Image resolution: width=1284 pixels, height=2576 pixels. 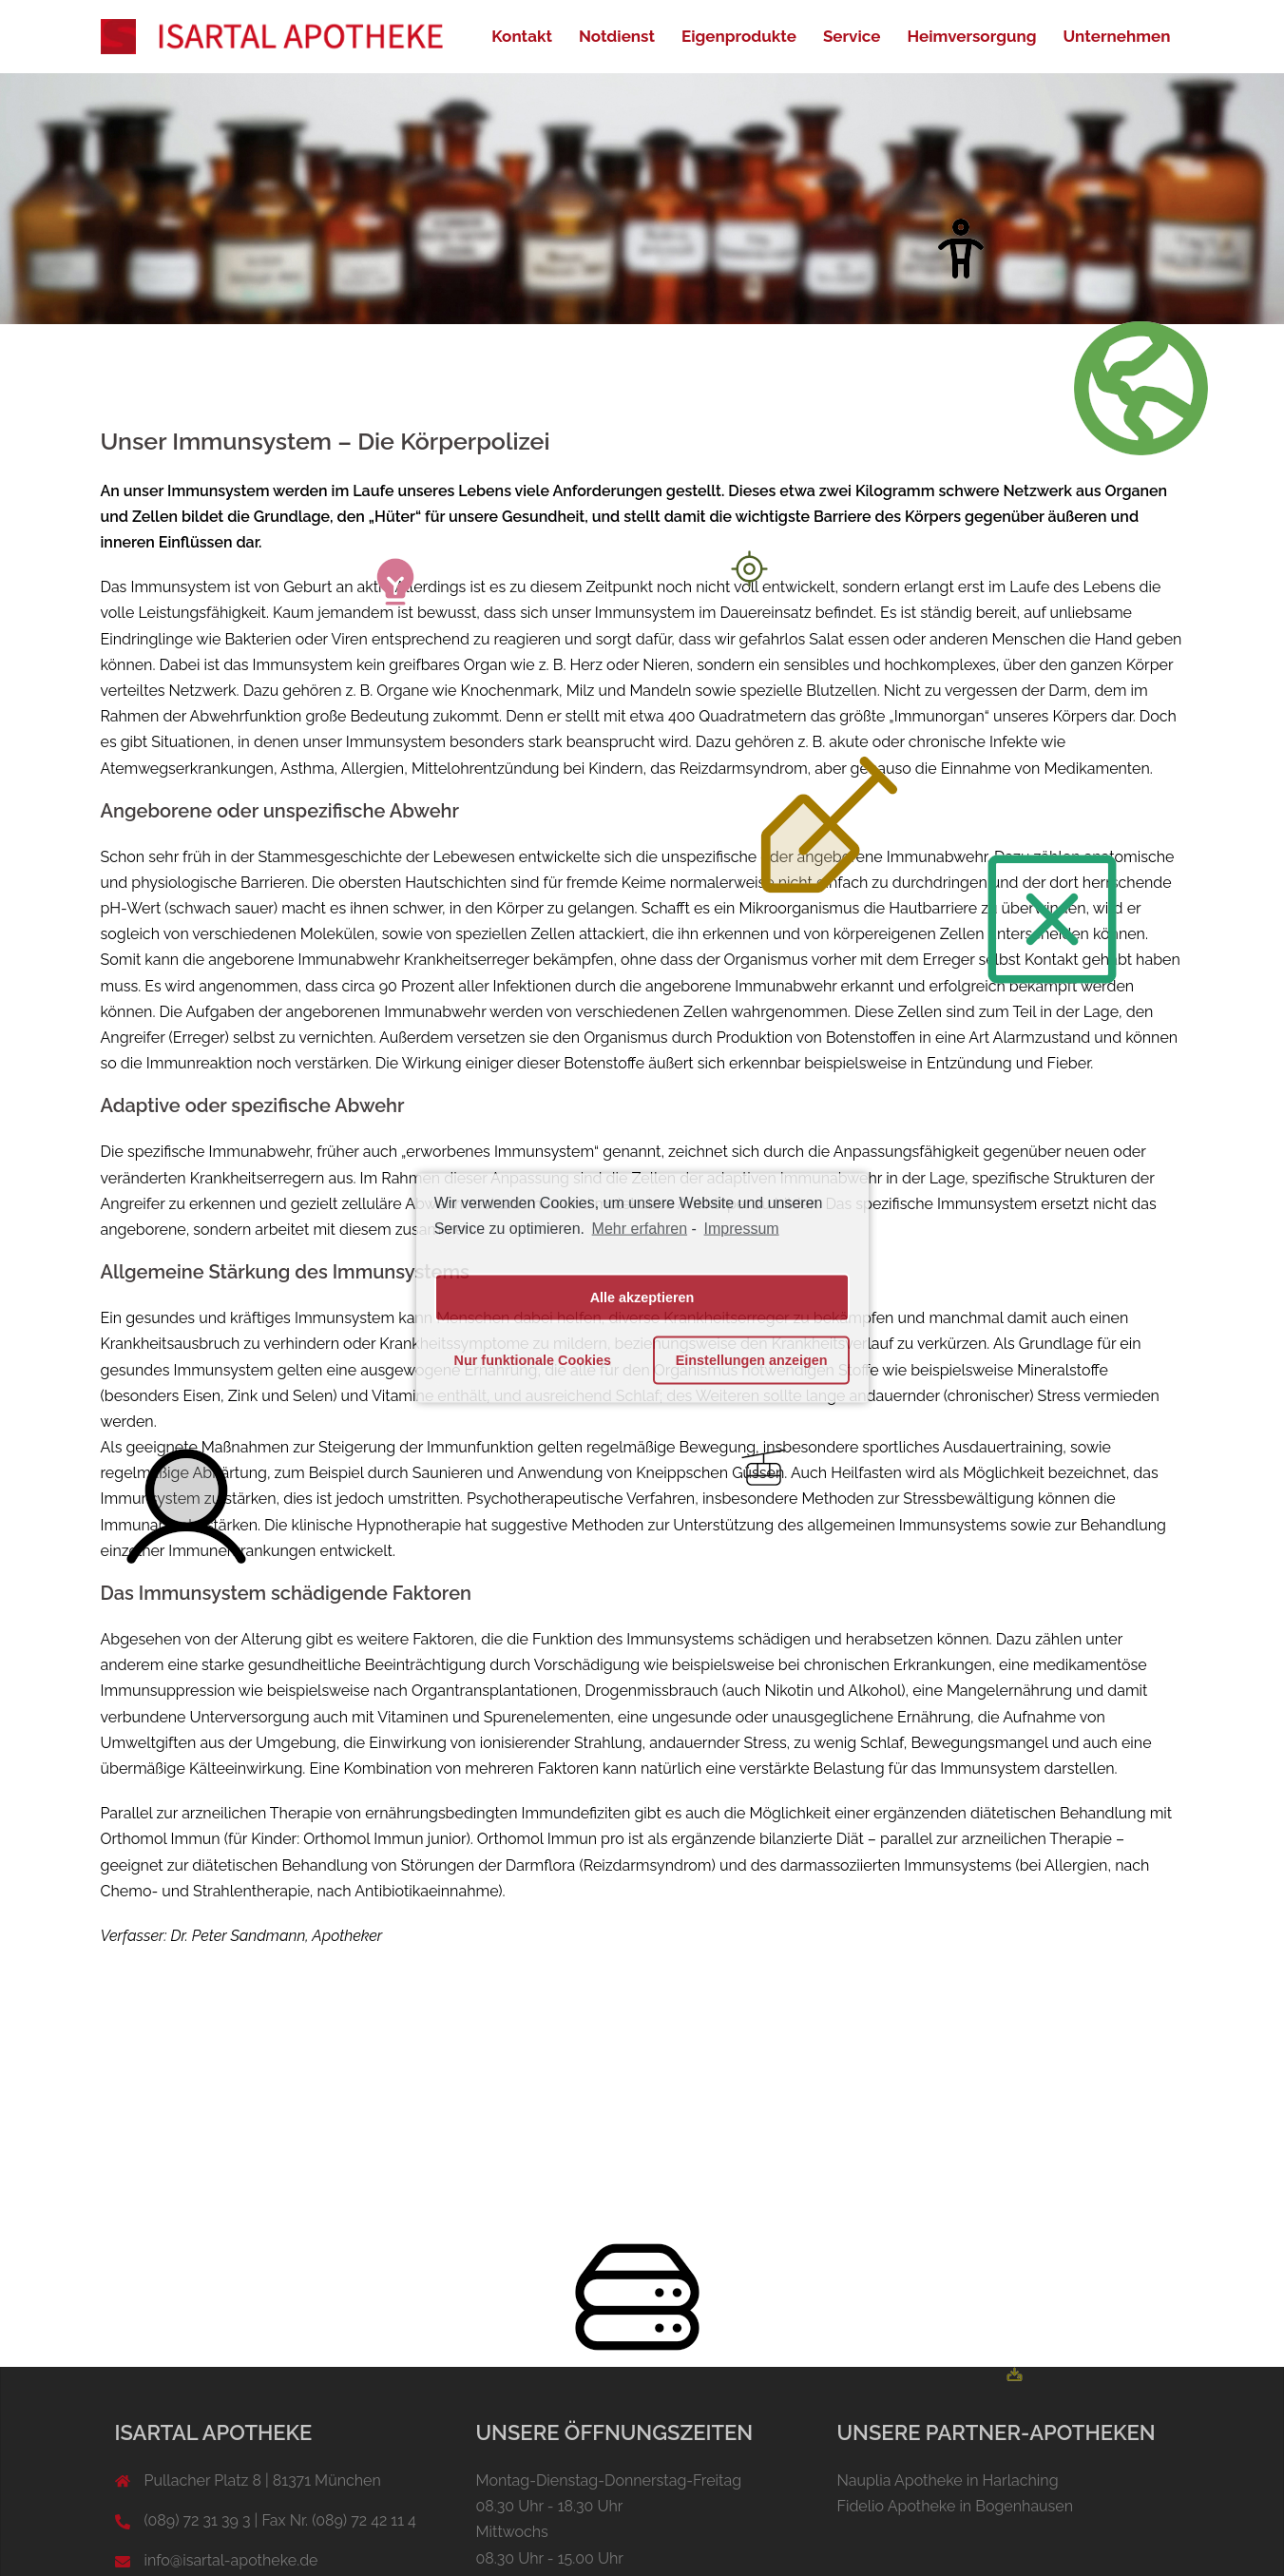 What do you see at coordinates (1140, 388) in the screenshot?
I see `switch to western hemisphere or Americas region` at bounding box center [1140, 388].